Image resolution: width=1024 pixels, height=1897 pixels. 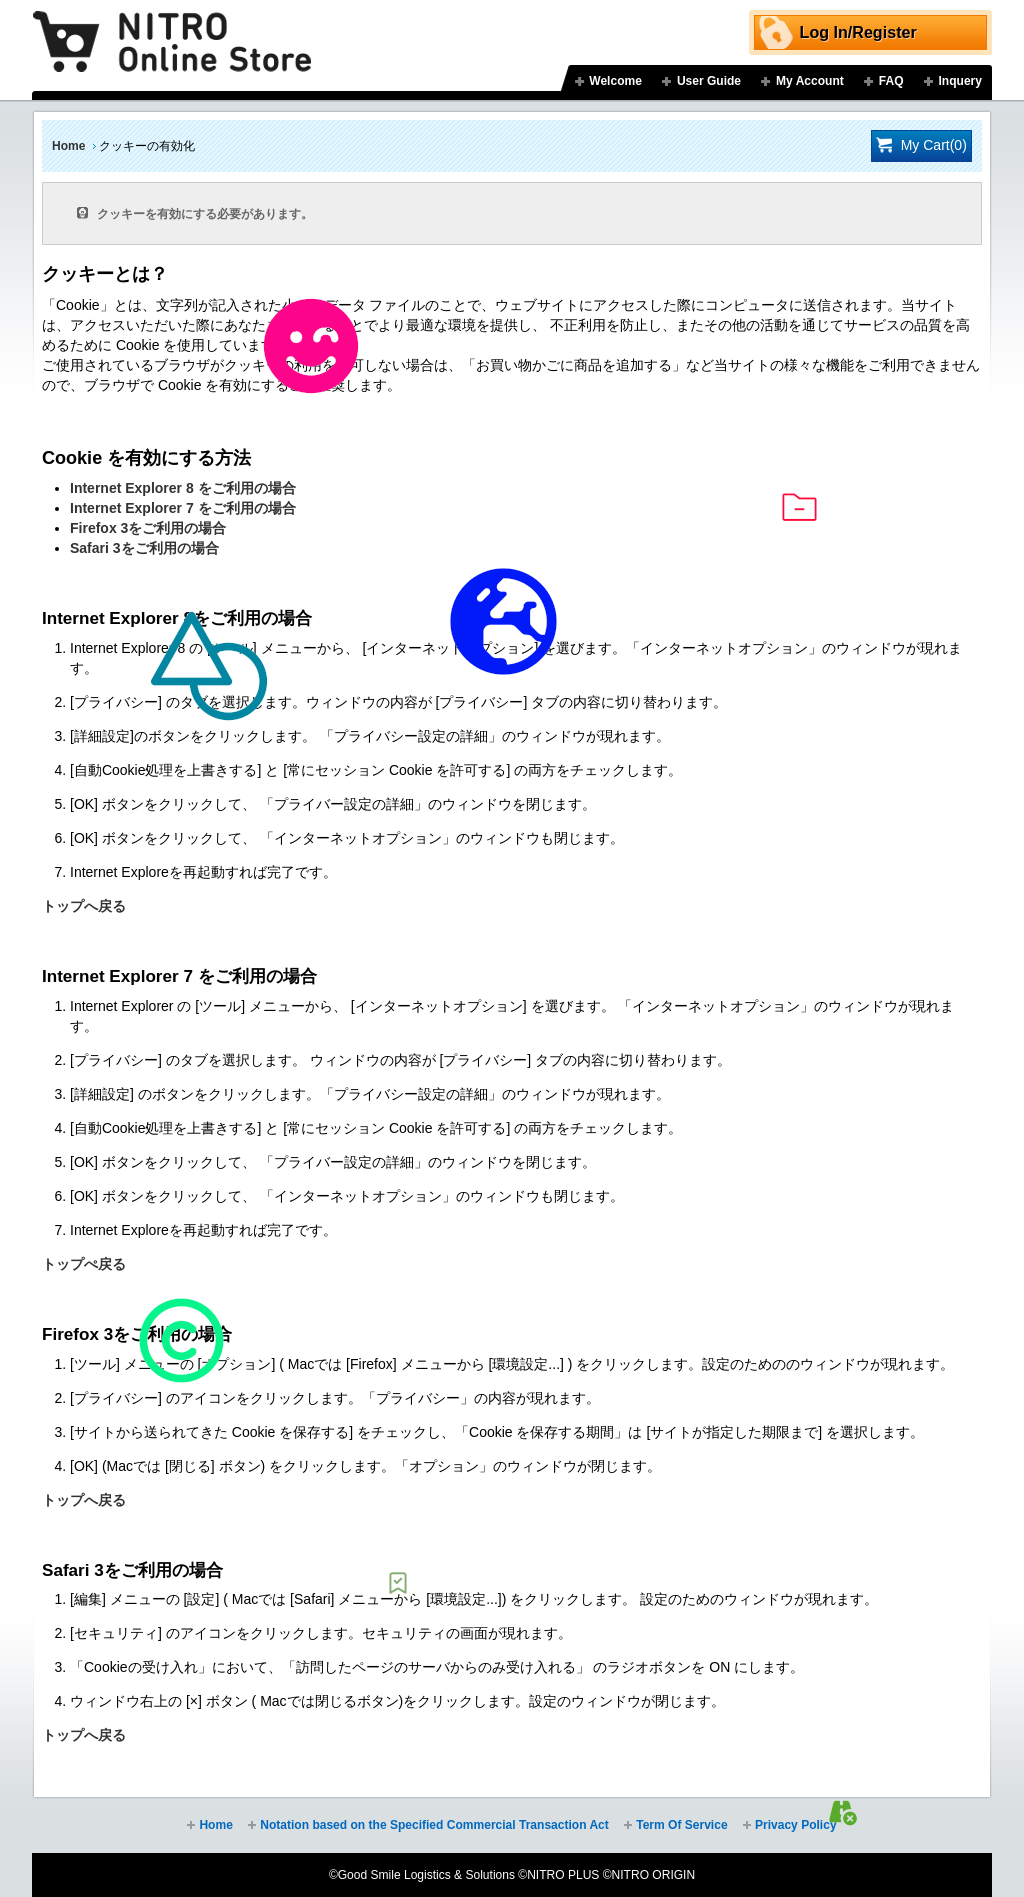 I want to click on remove a folder, so click(x=799, y=506).